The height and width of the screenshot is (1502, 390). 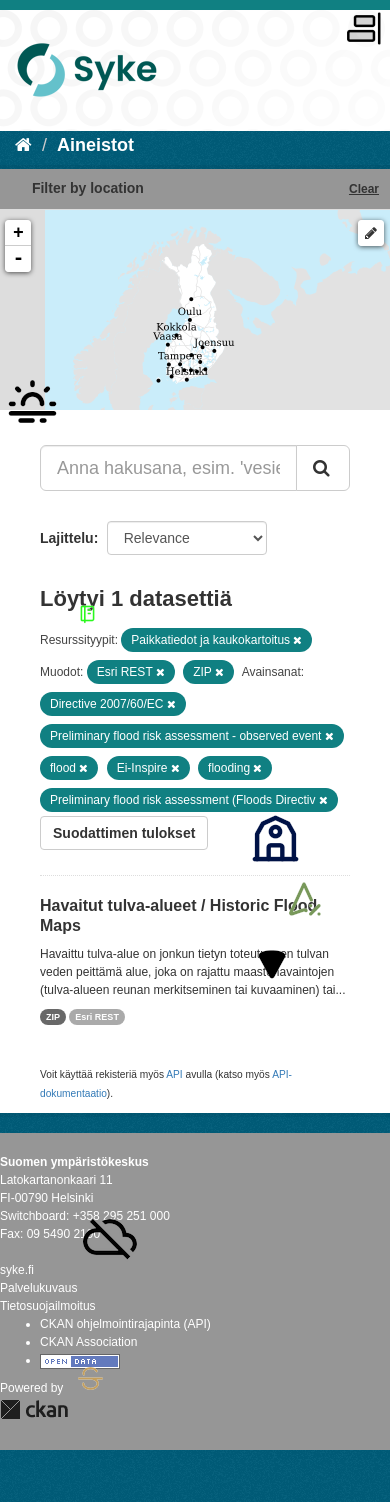 I want to click on open your notebook or notes, so click(x=87, y=613).